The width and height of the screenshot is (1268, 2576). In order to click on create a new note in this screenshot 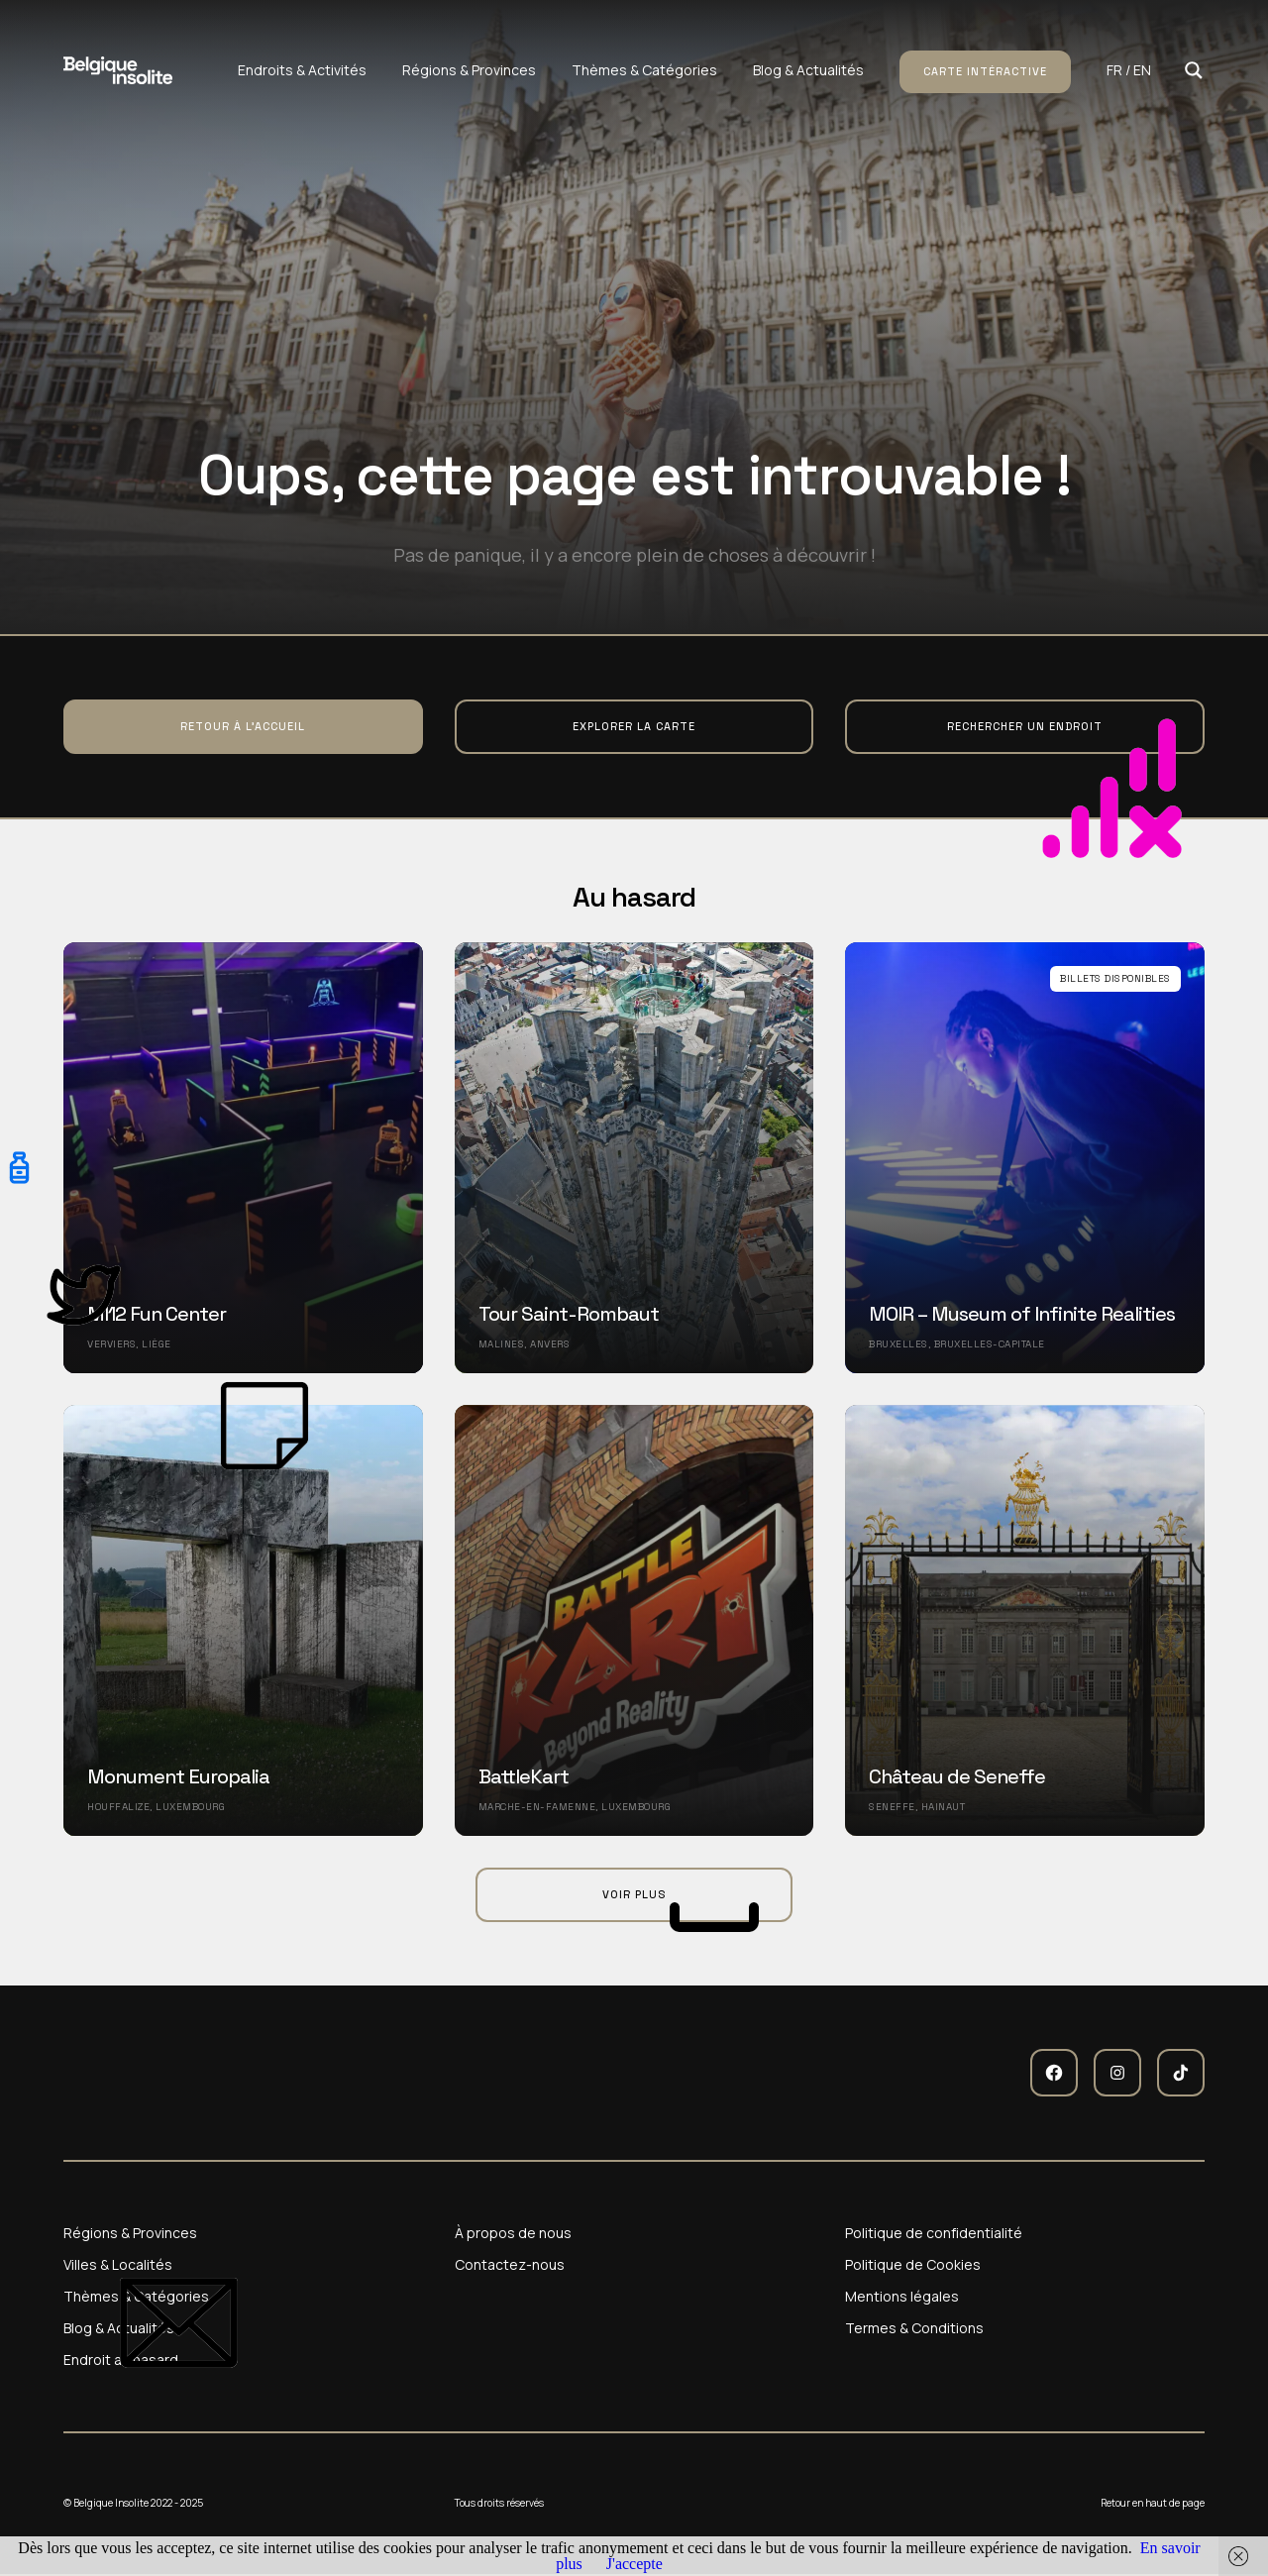, I will do `click(264, 1426)`.